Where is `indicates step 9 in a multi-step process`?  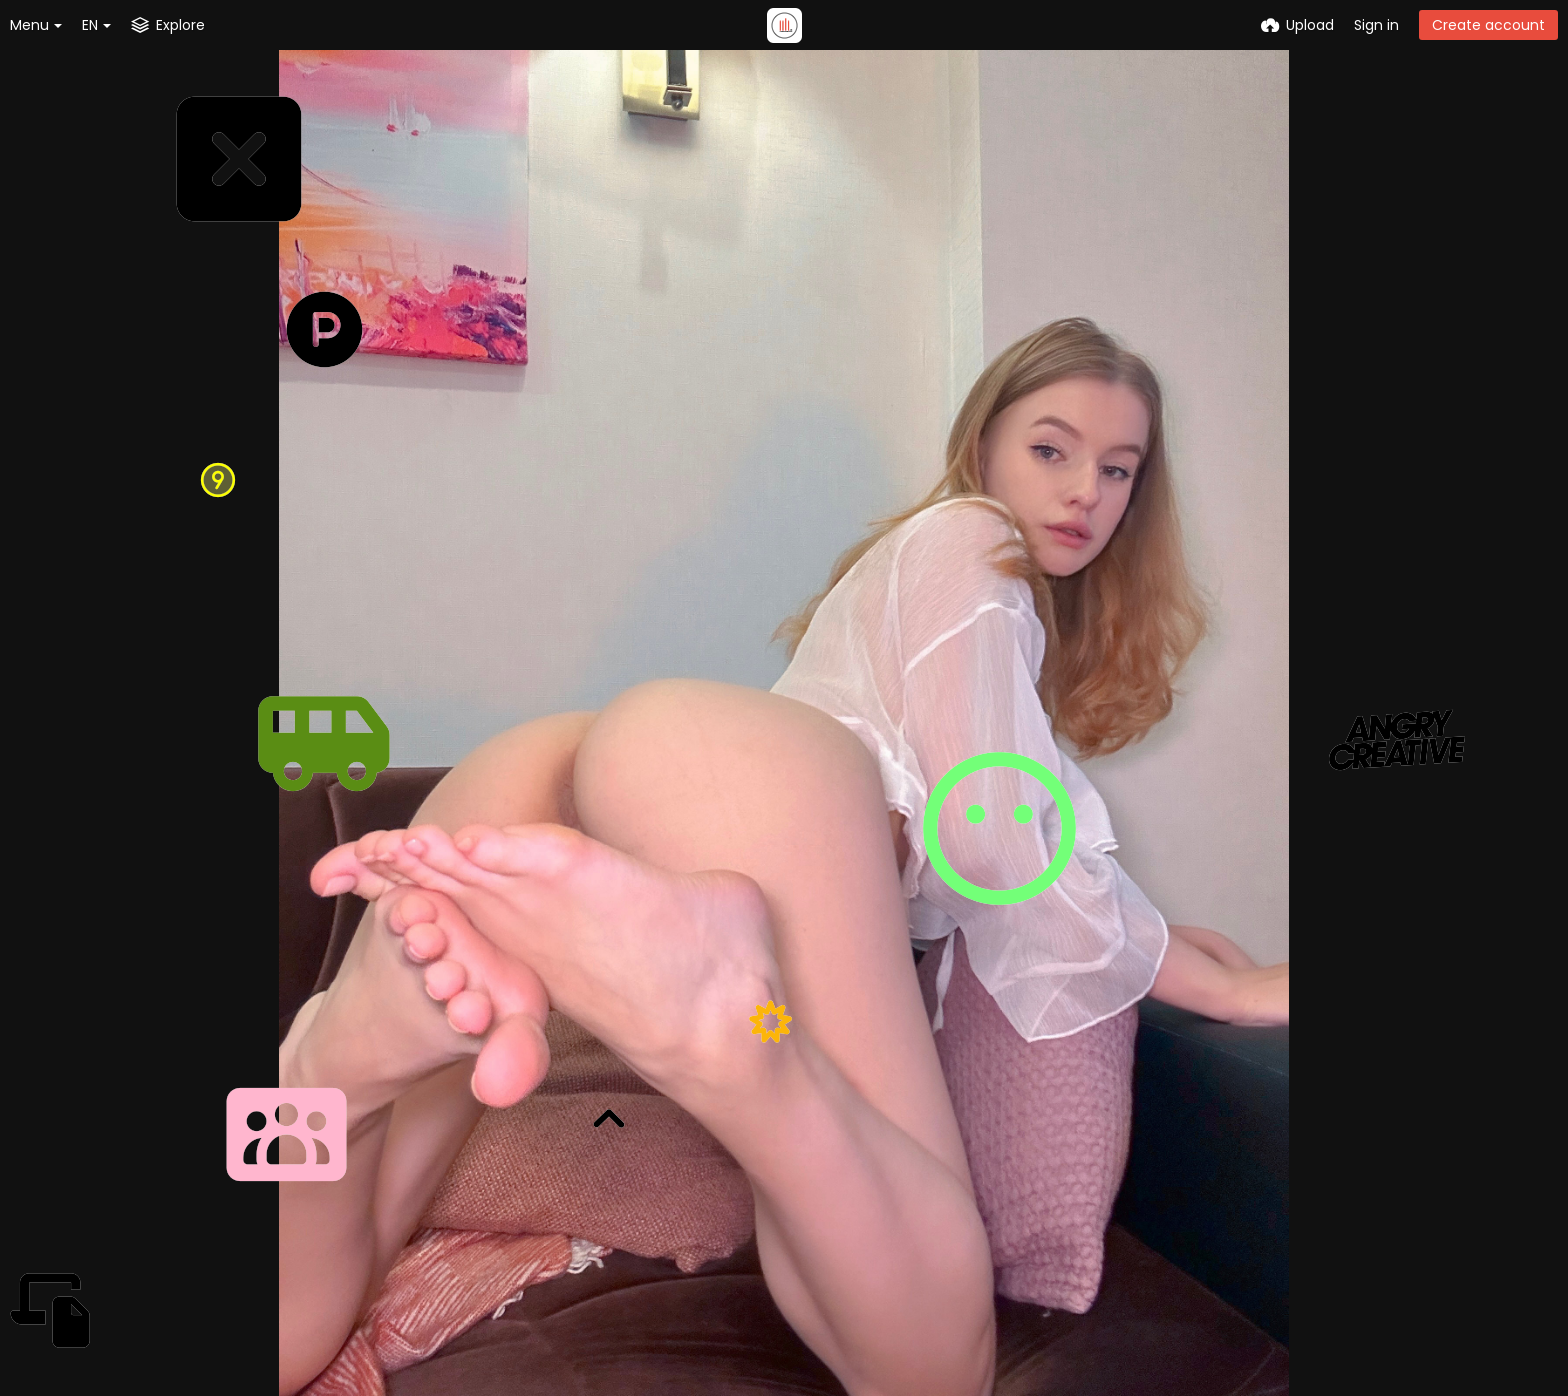 indicates step 9 in a multi-step process is located at coordinates (218, 480).